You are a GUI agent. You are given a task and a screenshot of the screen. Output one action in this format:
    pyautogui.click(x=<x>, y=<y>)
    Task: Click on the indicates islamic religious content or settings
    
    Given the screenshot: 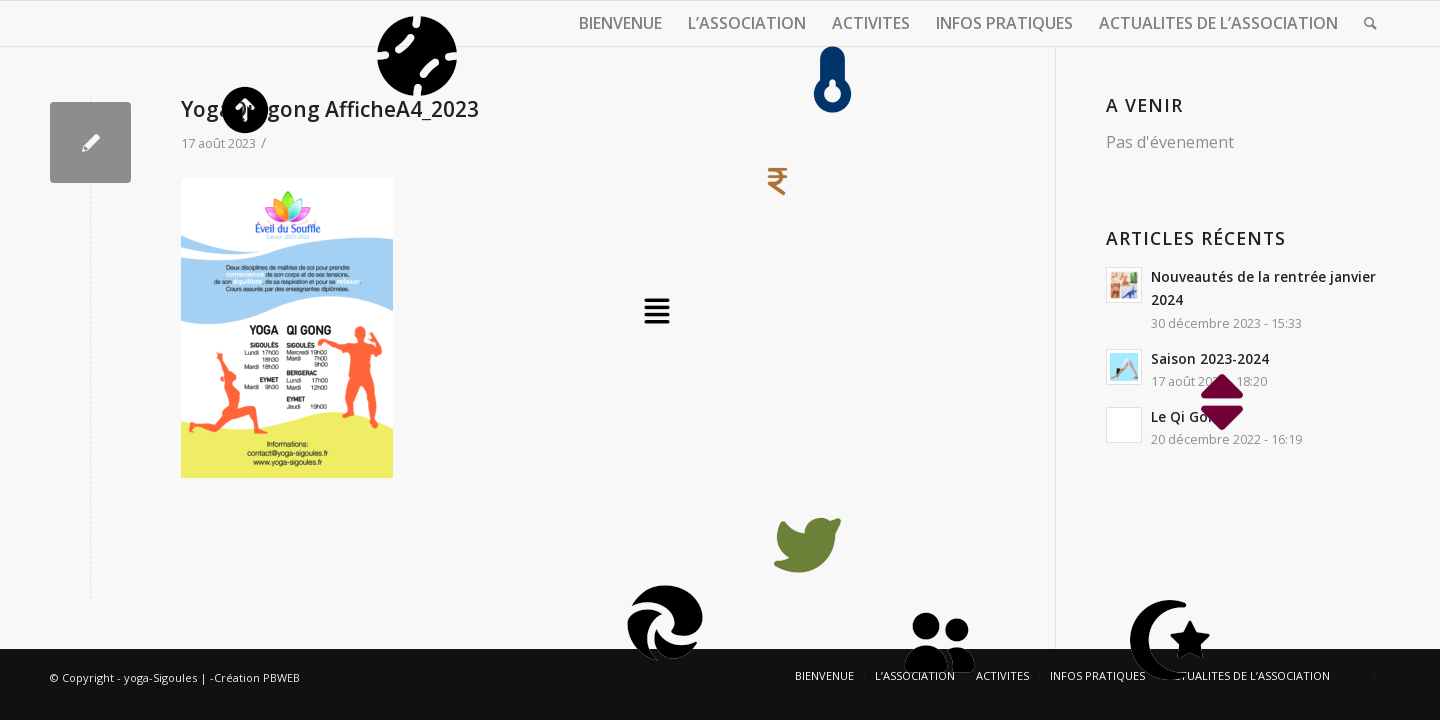 What is the action you would take?
    pyautogui.click(x=1170, y=640)
    